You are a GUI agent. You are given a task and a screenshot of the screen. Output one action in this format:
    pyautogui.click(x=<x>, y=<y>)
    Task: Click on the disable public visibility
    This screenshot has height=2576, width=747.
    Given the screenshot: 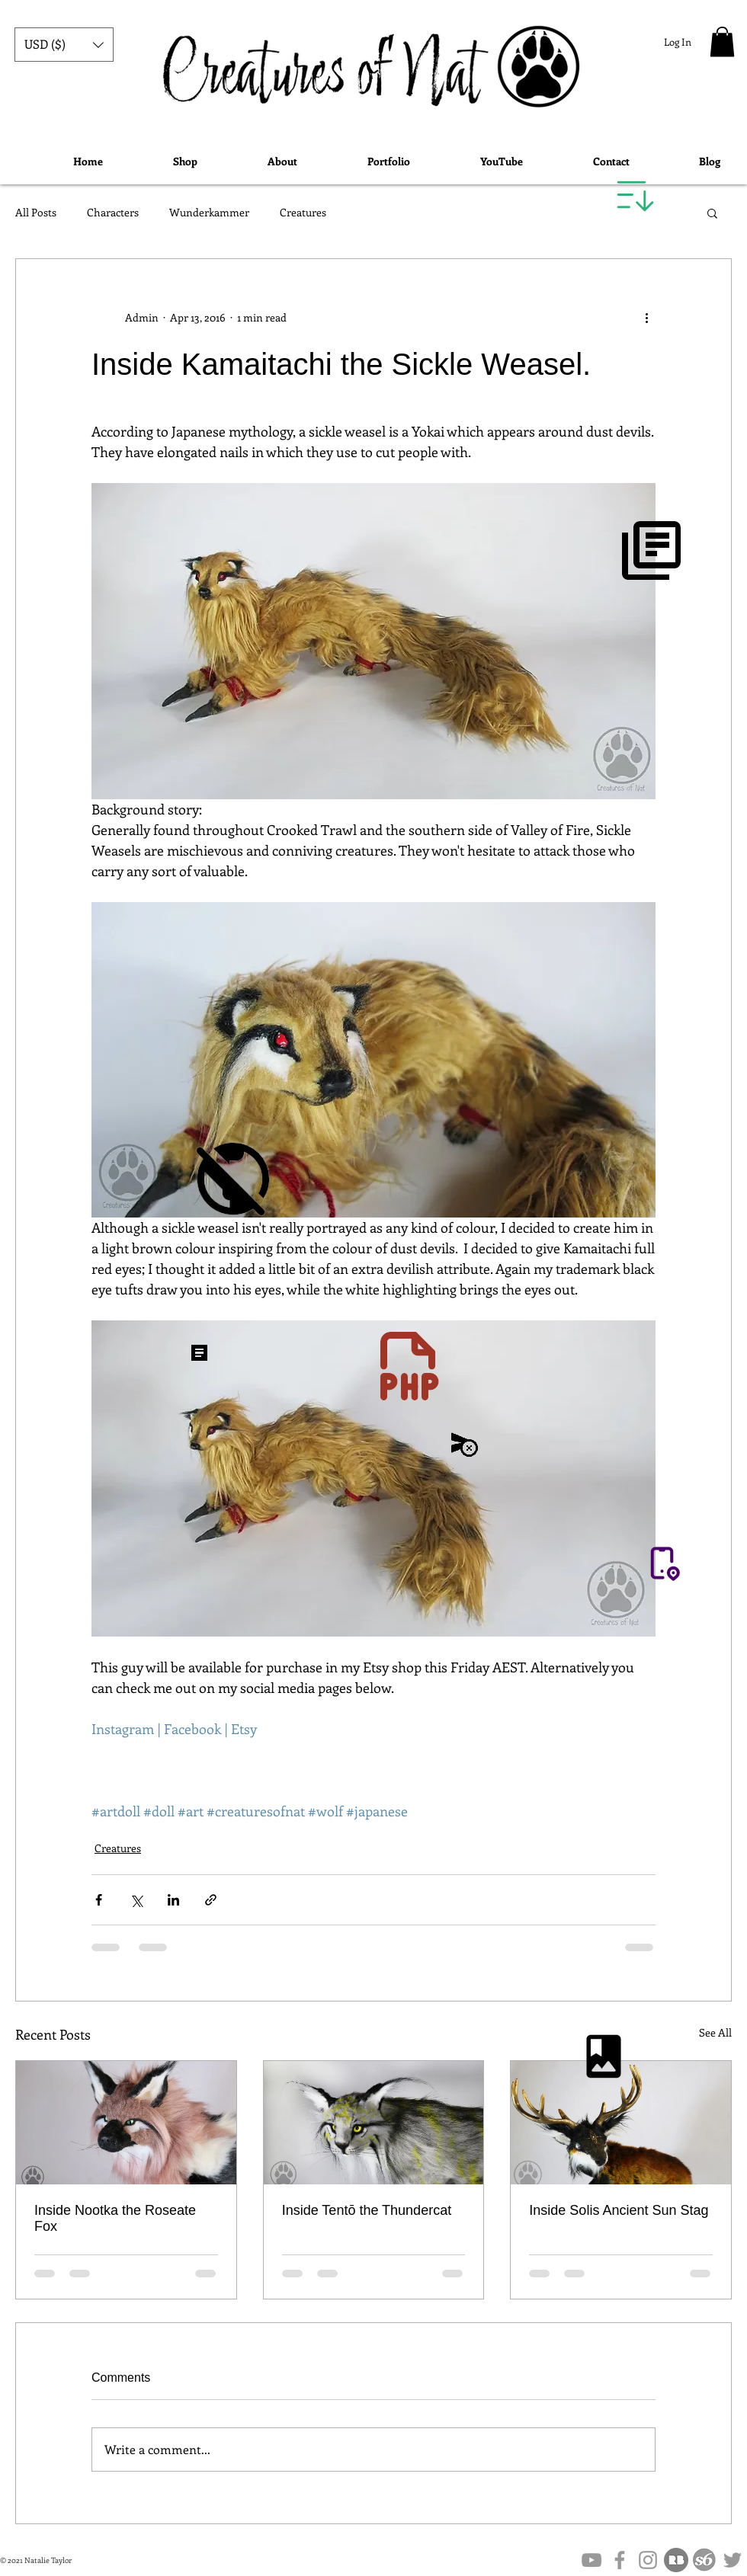 What is the action you would take?
    pyautogui.click(x=233, y=1179)
    